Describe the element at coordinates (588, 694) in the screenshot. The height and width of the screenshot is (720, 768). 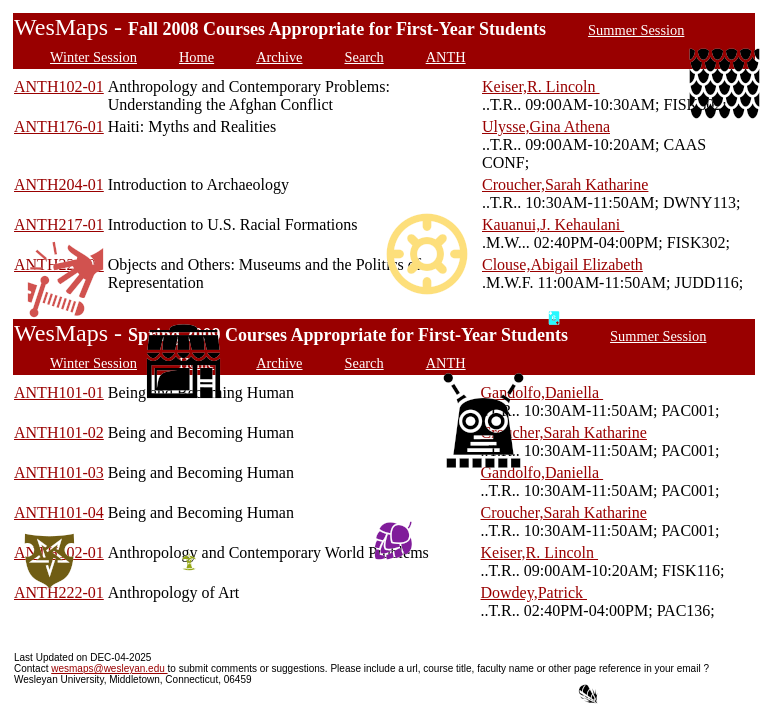
I see `drill tool or equipment icon` at that location.